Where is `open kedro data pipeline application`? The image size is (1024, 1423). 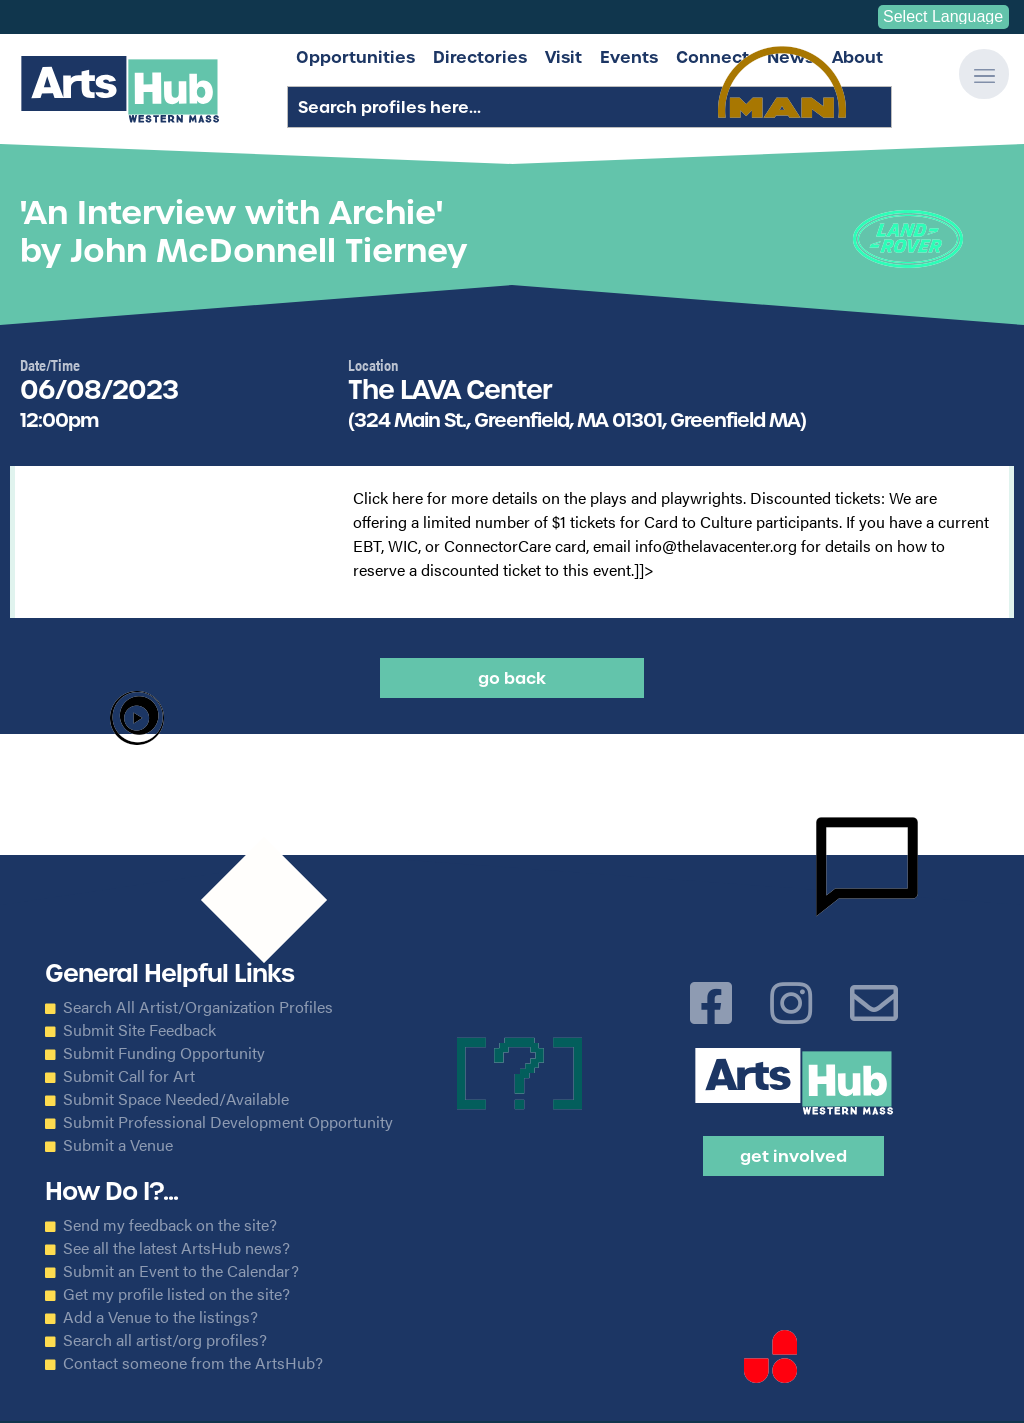
open kedro data pipeline application is located at coordinates (264, 900).